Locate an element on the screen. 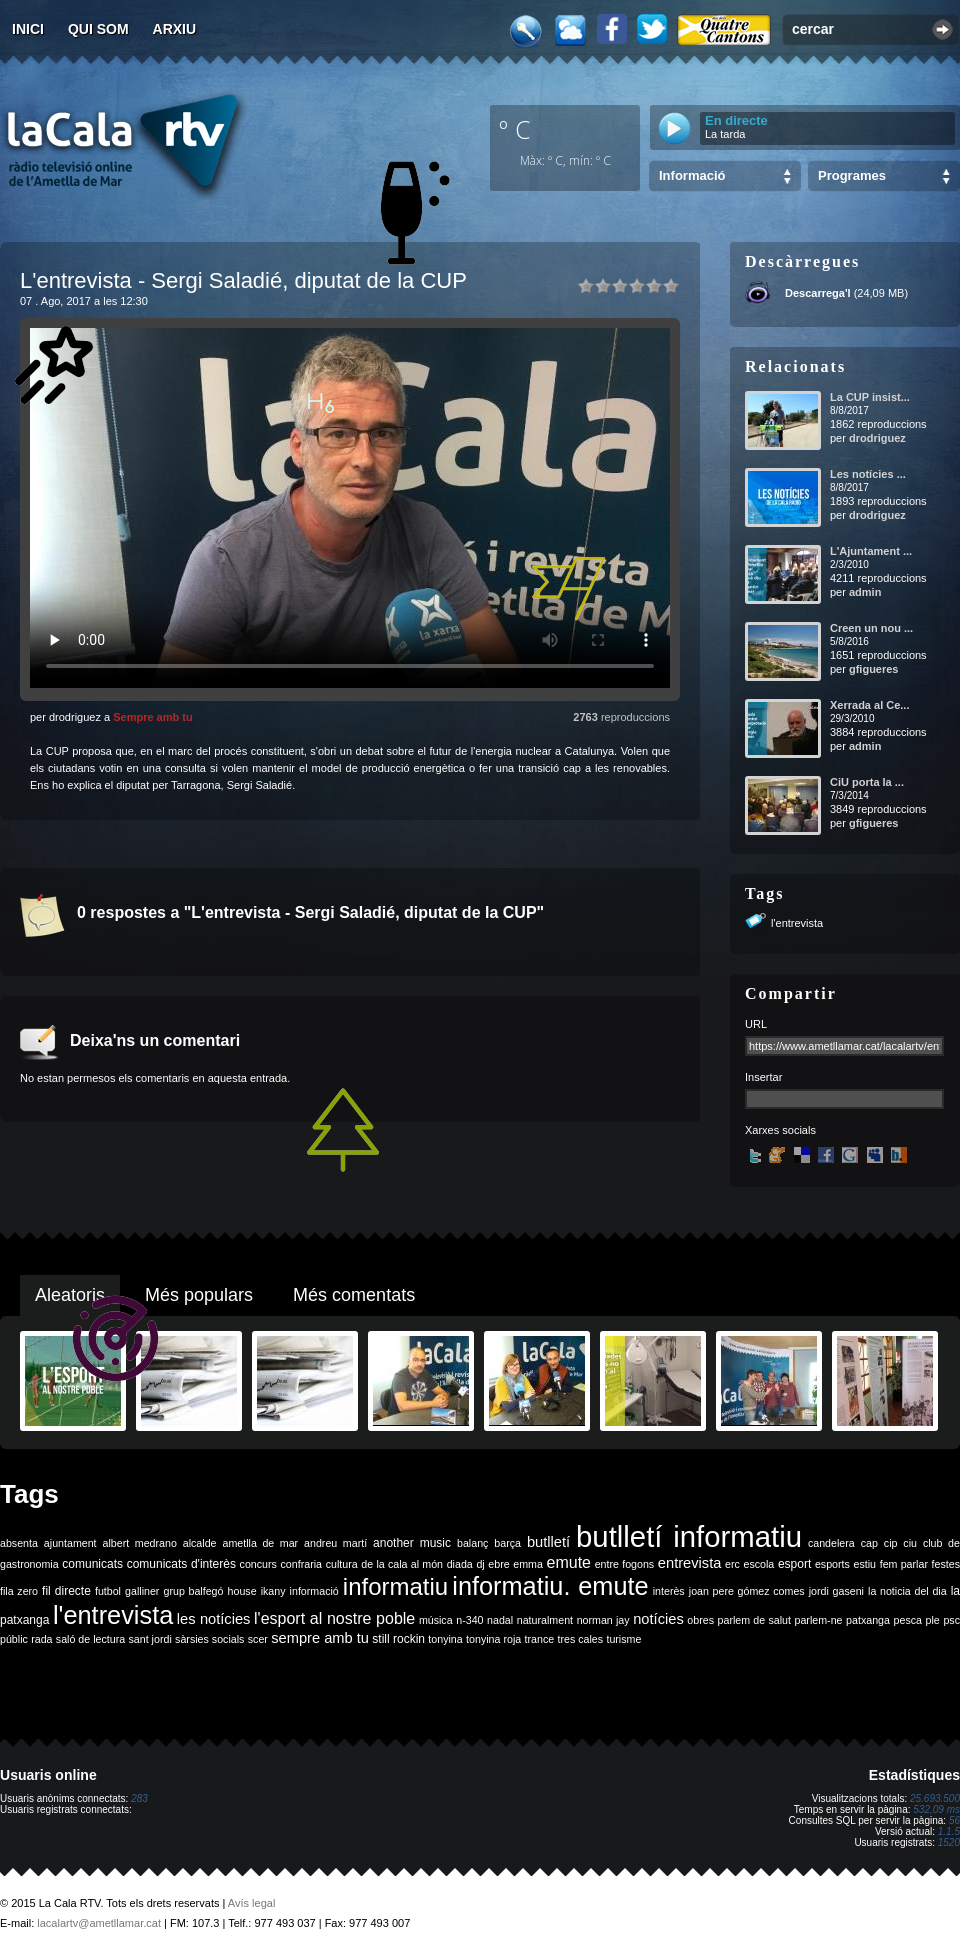 The height and width of the screenshot is (1947, 960). access nature or outdoor-related content is located at coordinates (343, 1130).